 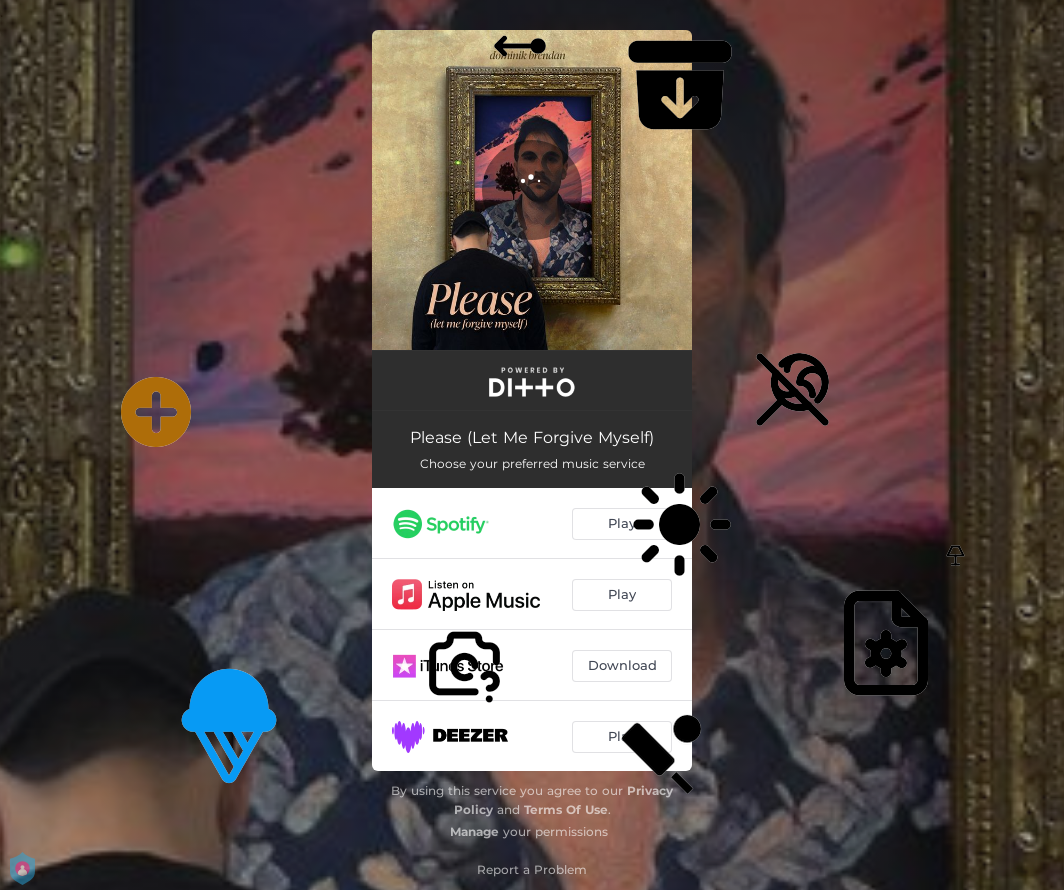 What do you see at coordinates (792, 389) in the screenshot?
I see `disable candy or sweets mode` at bounding box center [792, 389].